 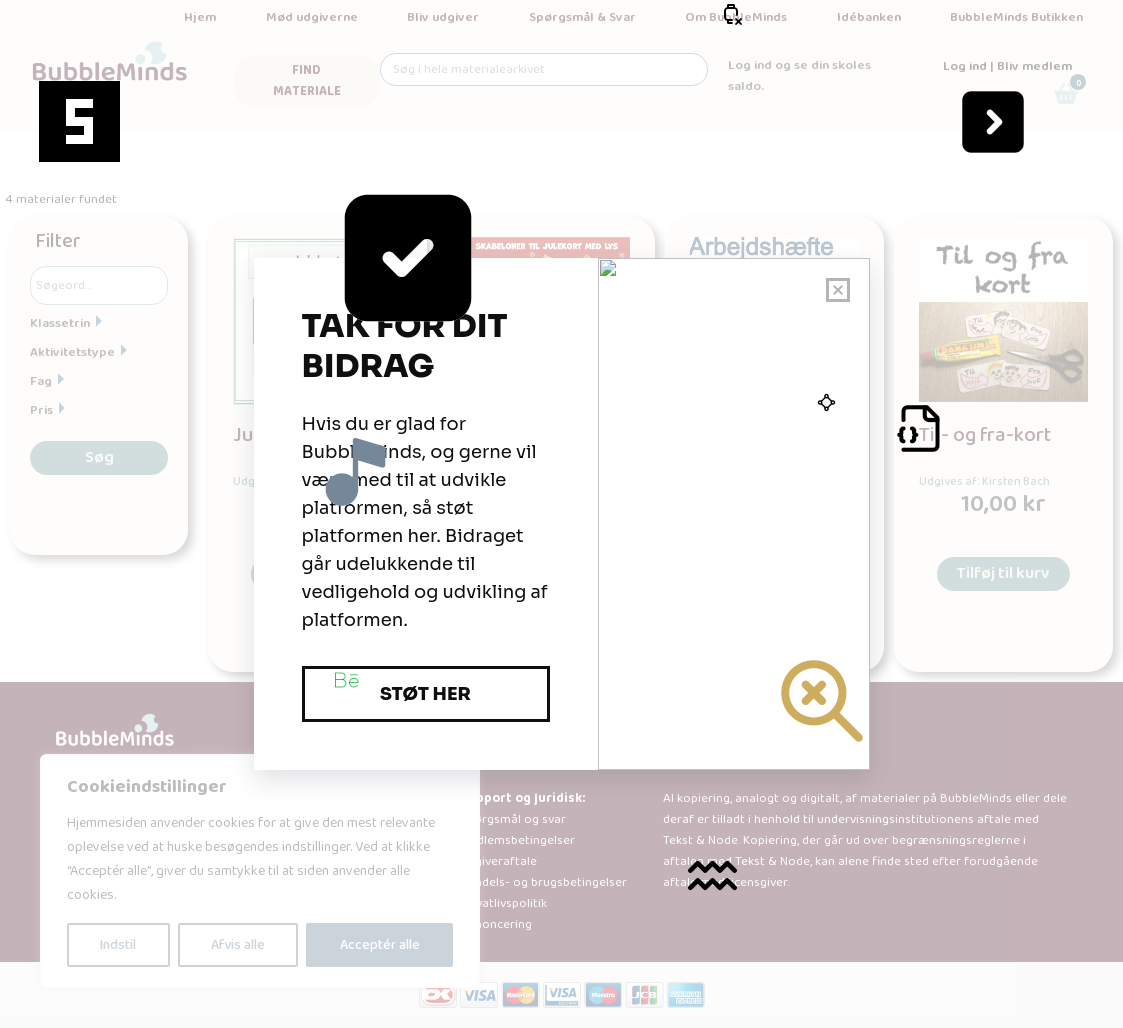 What do you see at coordinates (79, 121) in the screenshot?
I see `select image filter or preset number 5` at bounding box center [79, 121].